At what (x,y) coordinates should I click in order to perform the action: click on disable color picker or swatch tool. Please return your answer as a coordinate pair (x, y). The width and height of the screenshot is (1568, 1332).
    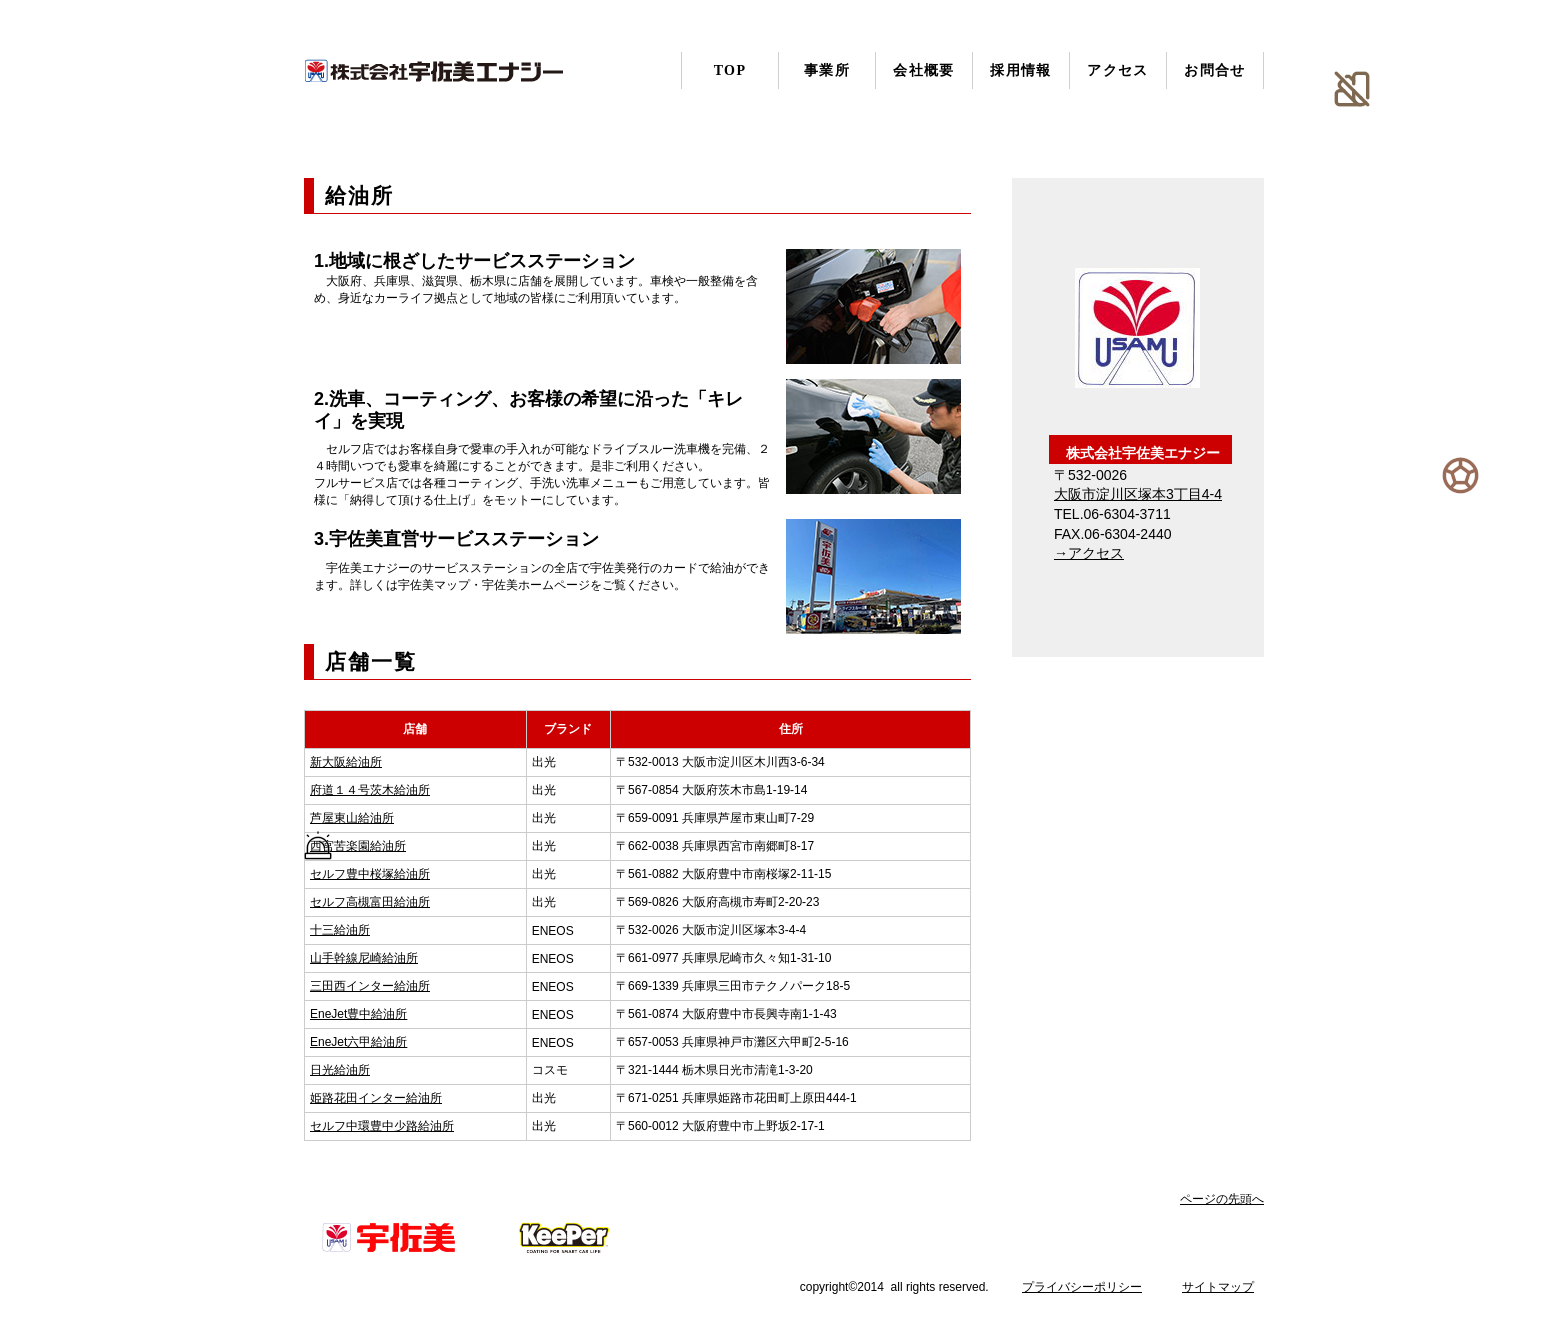
    Looking at the image, I should click on (1352, 89).